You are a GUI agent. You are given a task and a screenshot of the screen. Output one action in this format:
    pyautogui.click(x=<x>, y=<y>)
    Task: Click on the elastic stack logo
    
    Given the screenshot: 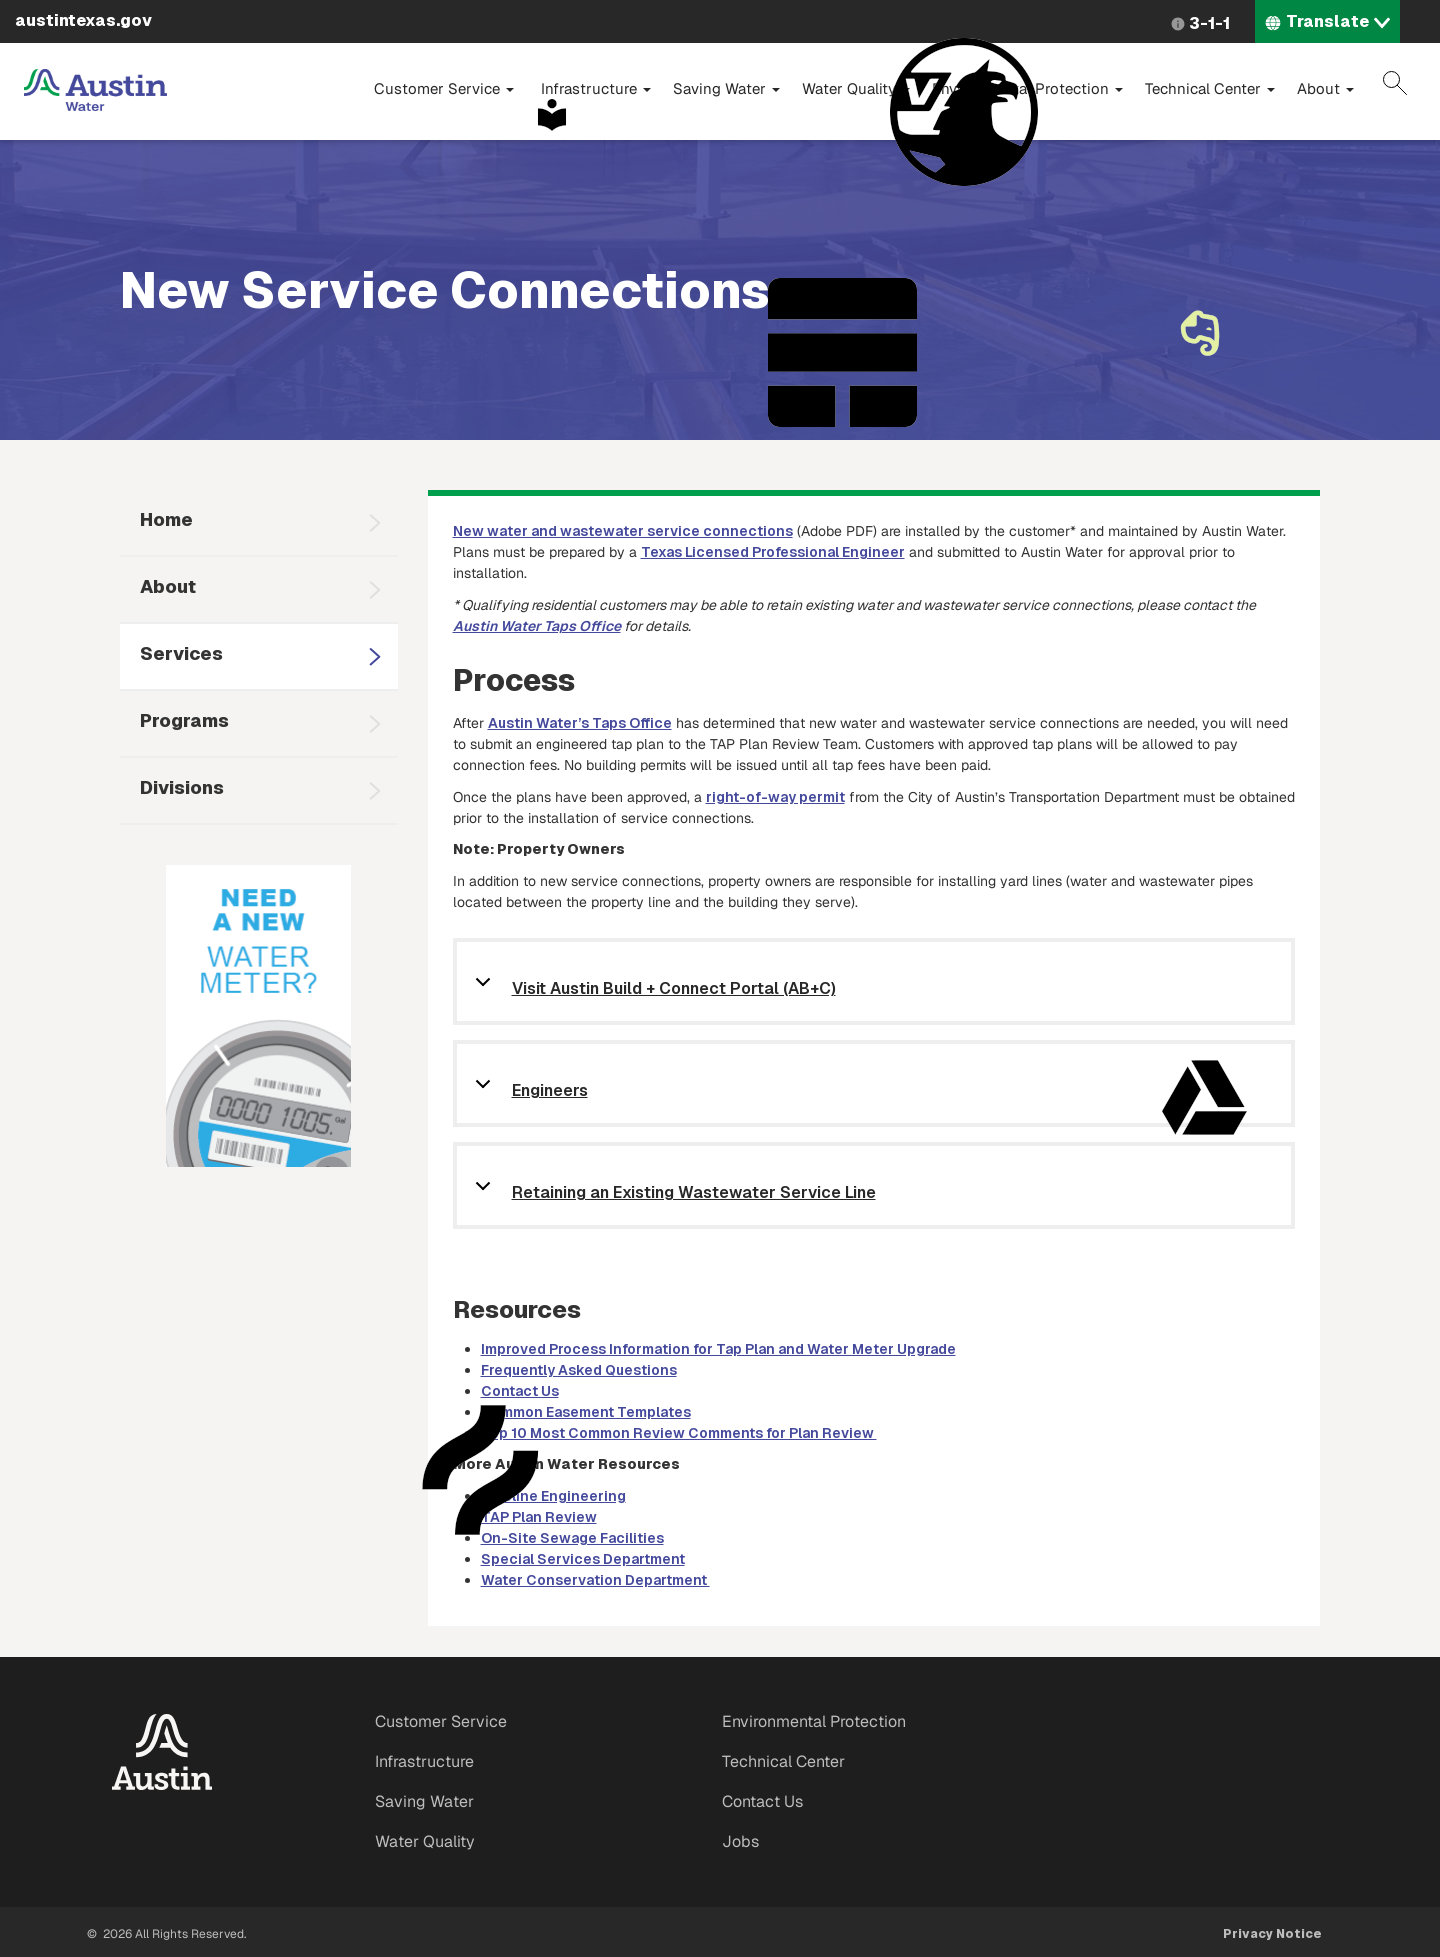 What is the action you would take?
    pyautogui.click(x=842, y=352)
    